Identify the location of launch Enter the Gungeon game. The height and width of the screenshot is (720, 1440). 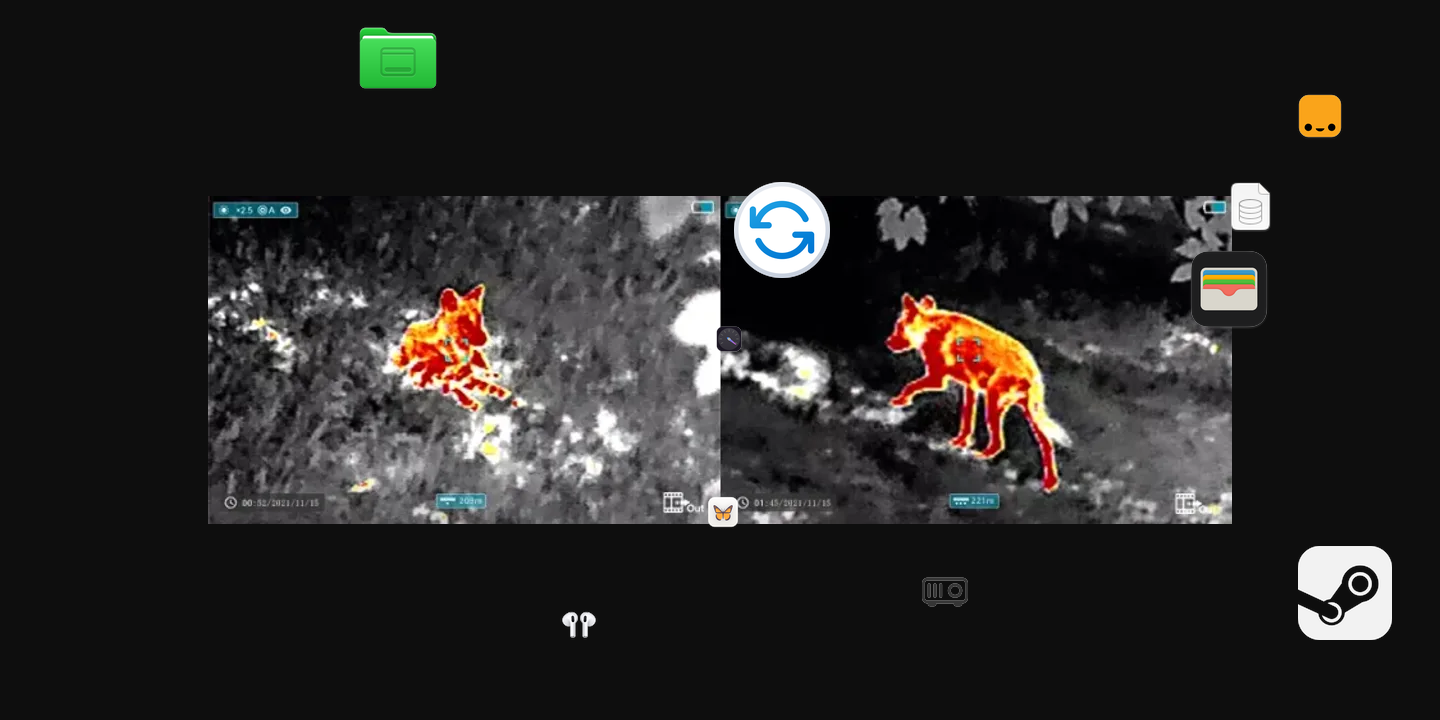
(1320, 116).